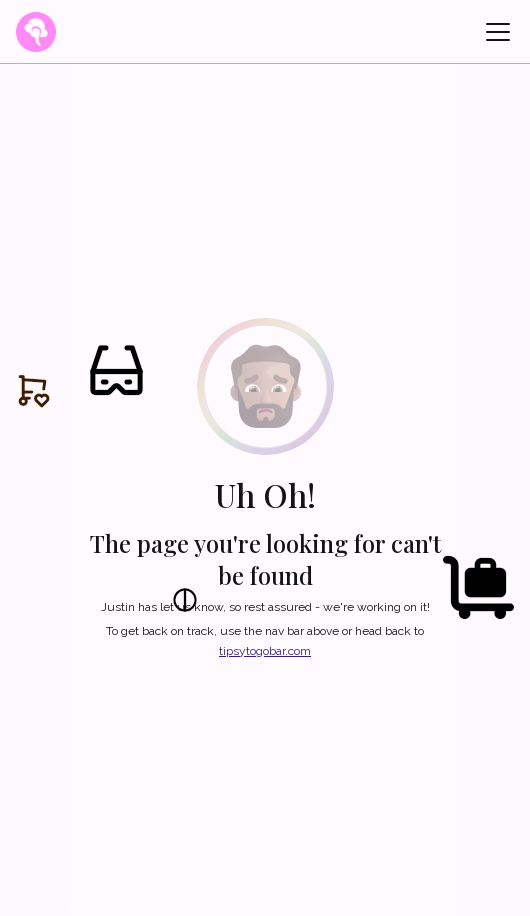 The width and height of the screenshot is (530, 916). What do you see at coordinates (185, 600) in the screenshot?
I see `toggle between light and dark mode` at bounding box center [185, 600].